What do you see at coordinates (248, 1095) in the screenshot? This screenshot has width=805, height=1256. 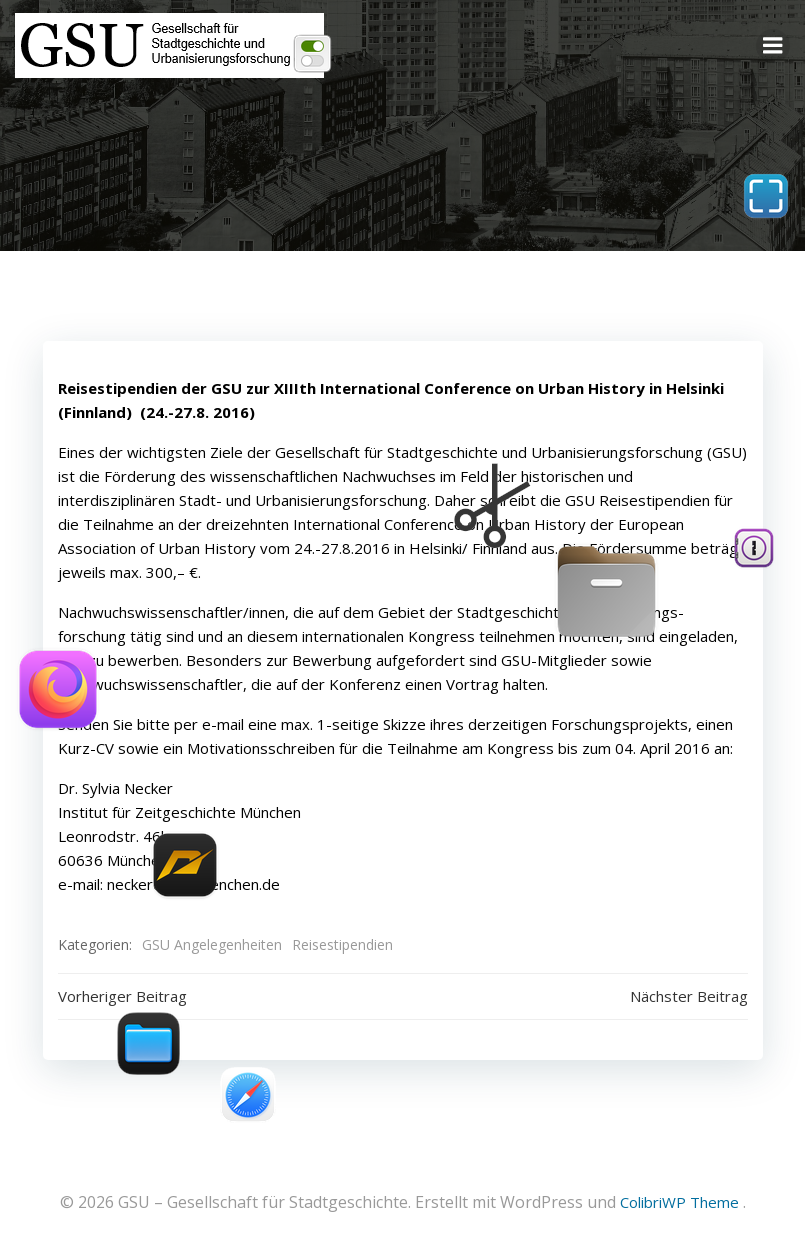 I see `open Safari web browser` at bounding box center [248, 1095].